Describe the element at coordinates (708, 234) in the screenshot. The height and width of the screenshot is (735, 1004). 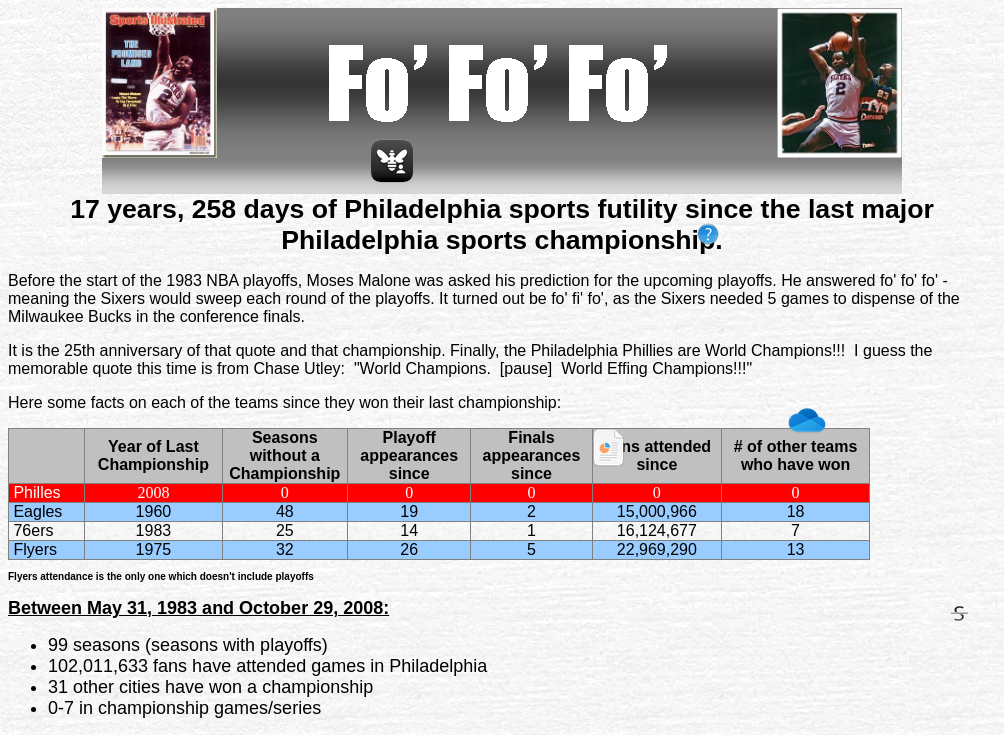
I see `access help or frequently asked questions` at that location.